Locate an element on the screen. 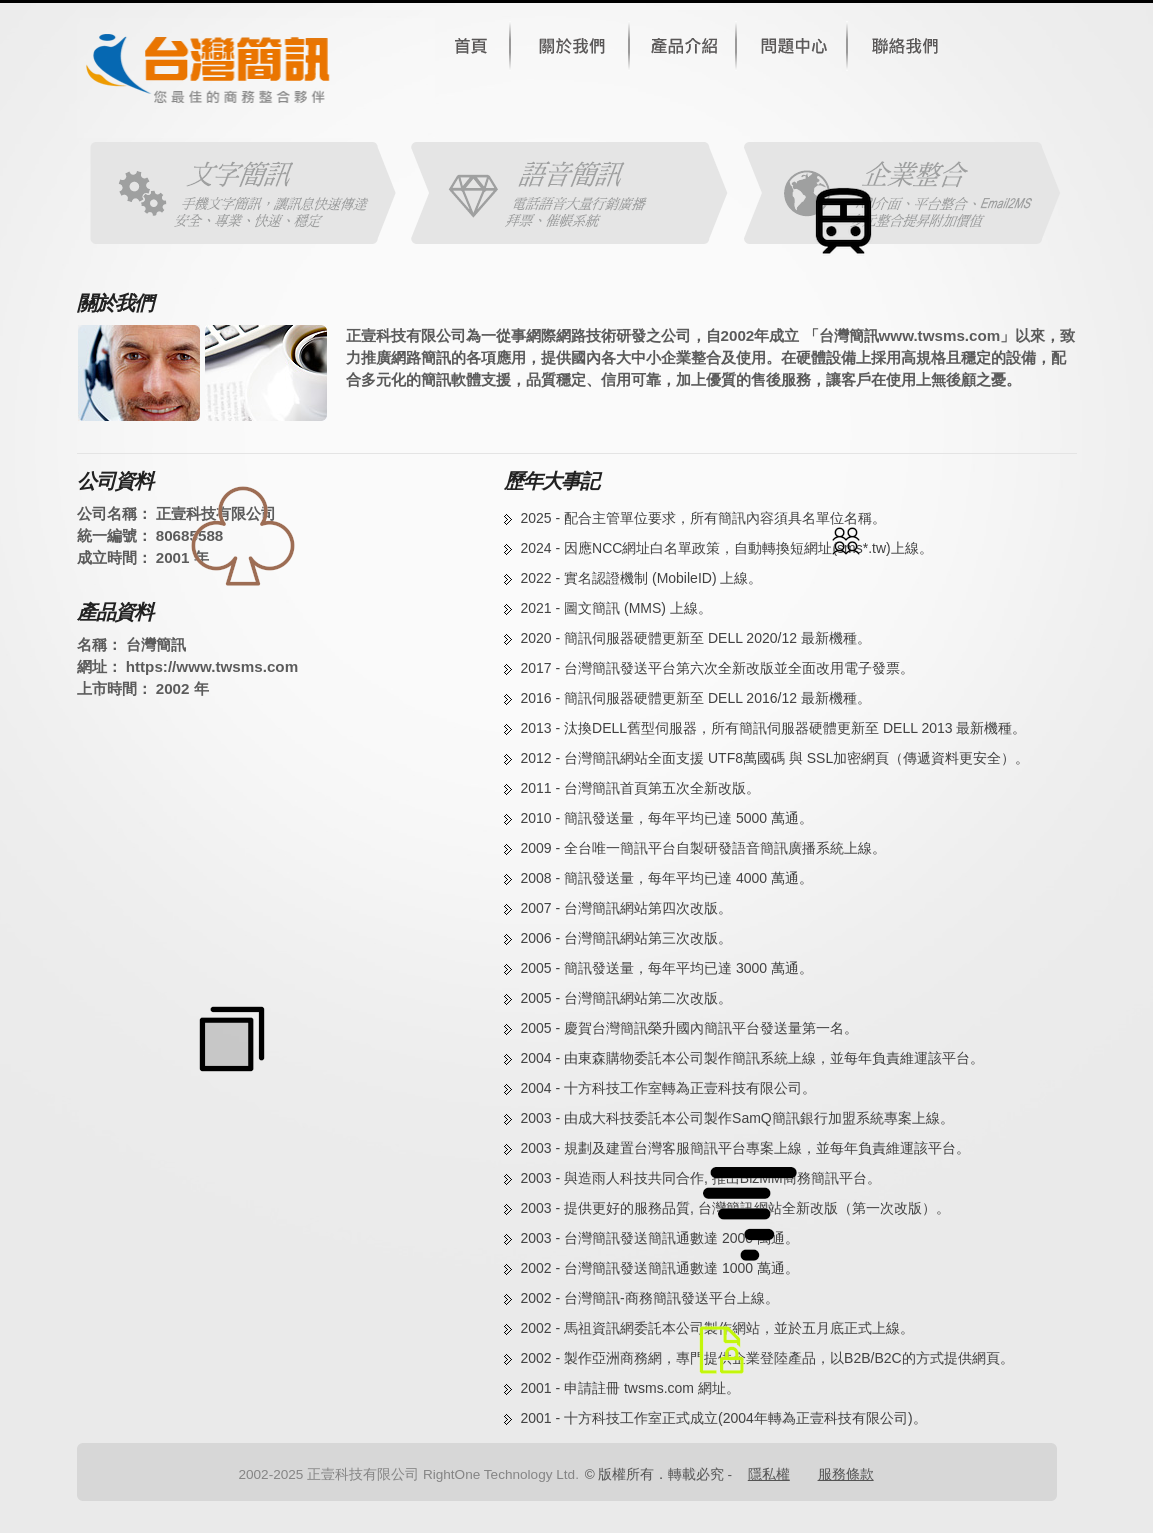 The height and width of the screenshot is (1533, 1153). copy content to clipboard is located at coordinates (232, 1039).